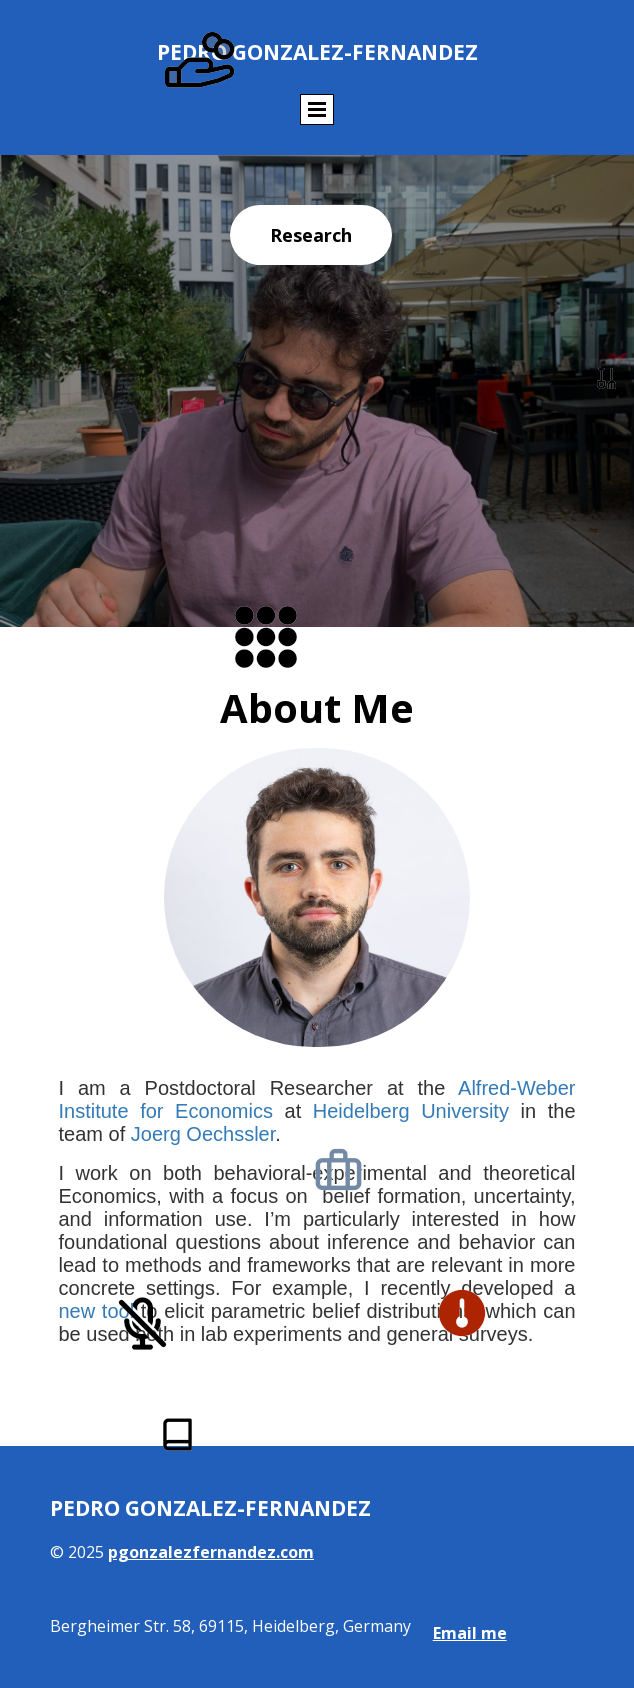 The height and width of the screenshot is (1688, 634). Describe the element at coordinates (338, 1169) in the screenshot. I see `access work or business-related content` at that location.